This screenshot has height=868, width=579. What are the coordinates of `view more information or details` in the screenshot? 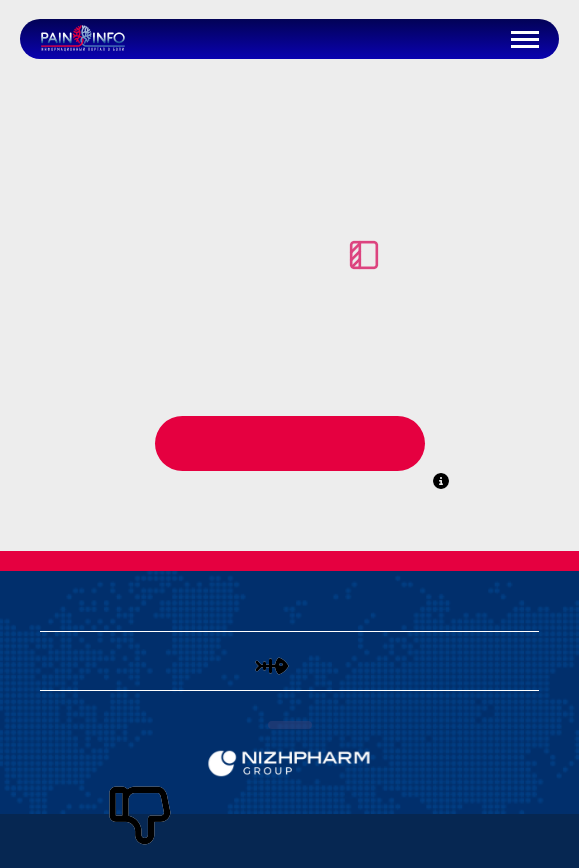 It's located at (441, 481).